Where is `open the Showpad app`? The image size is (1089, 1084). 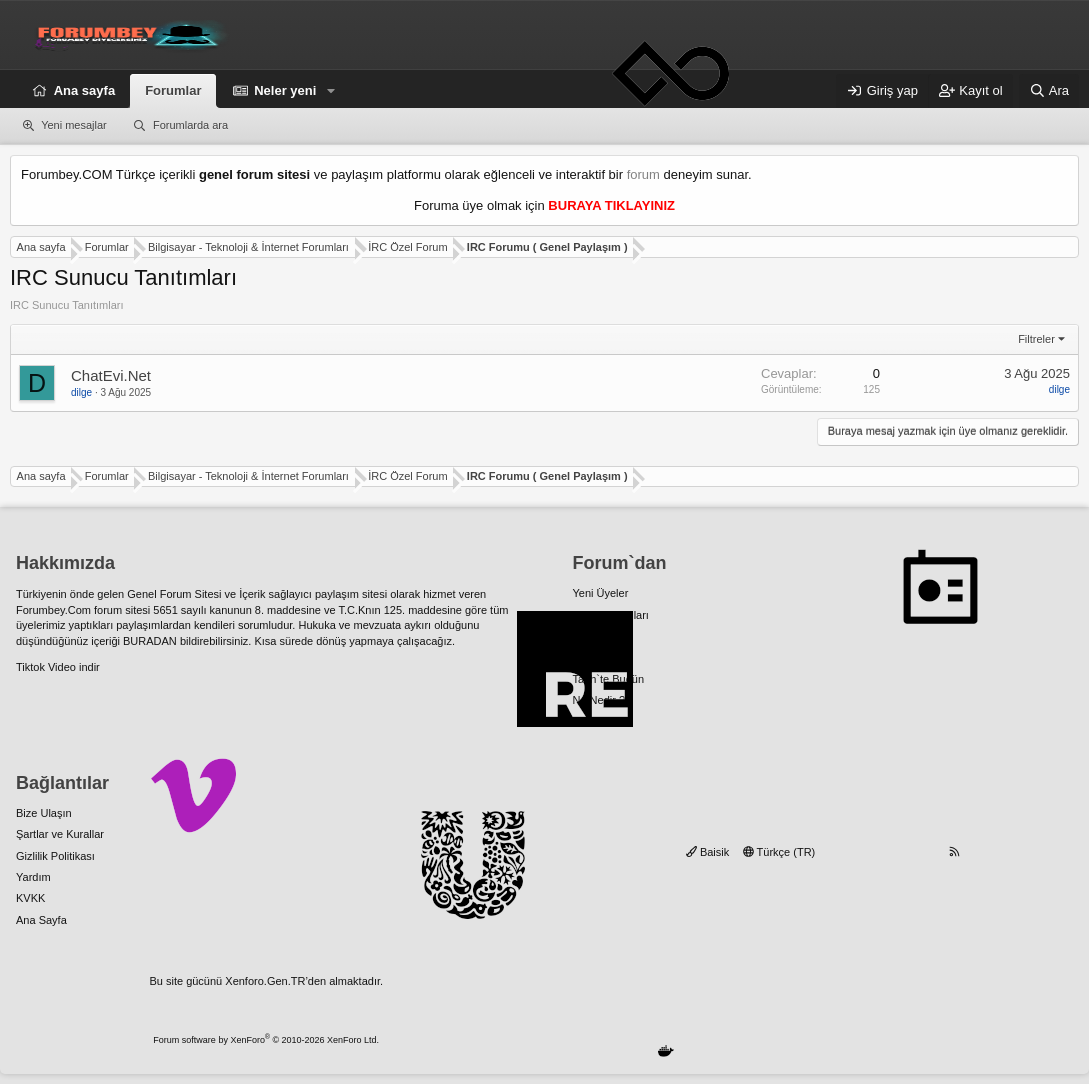
open the Showpad app is located at coordinates (670, 73).